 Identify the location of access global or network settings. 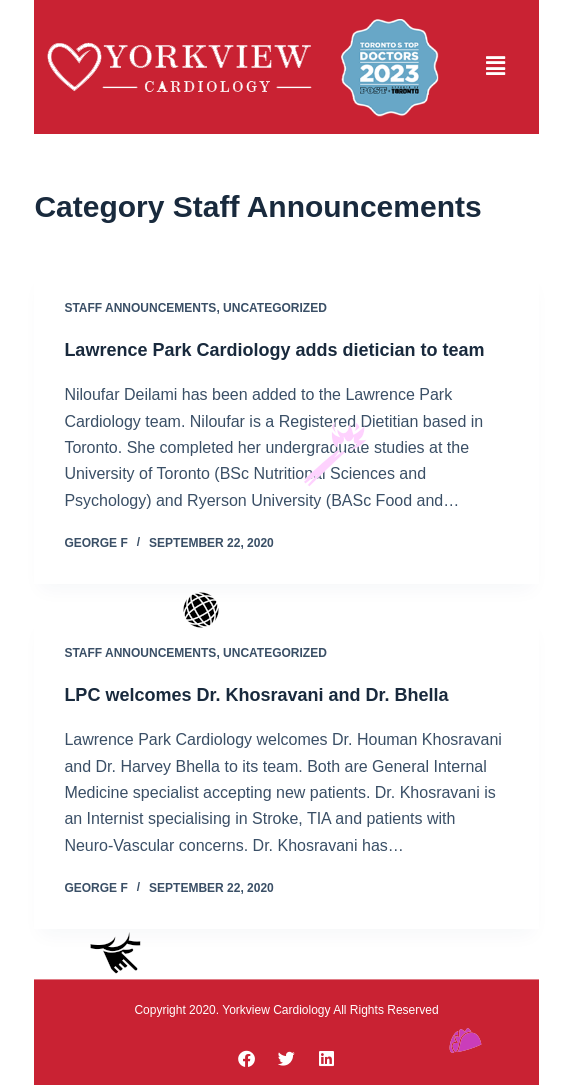
(201, 610).